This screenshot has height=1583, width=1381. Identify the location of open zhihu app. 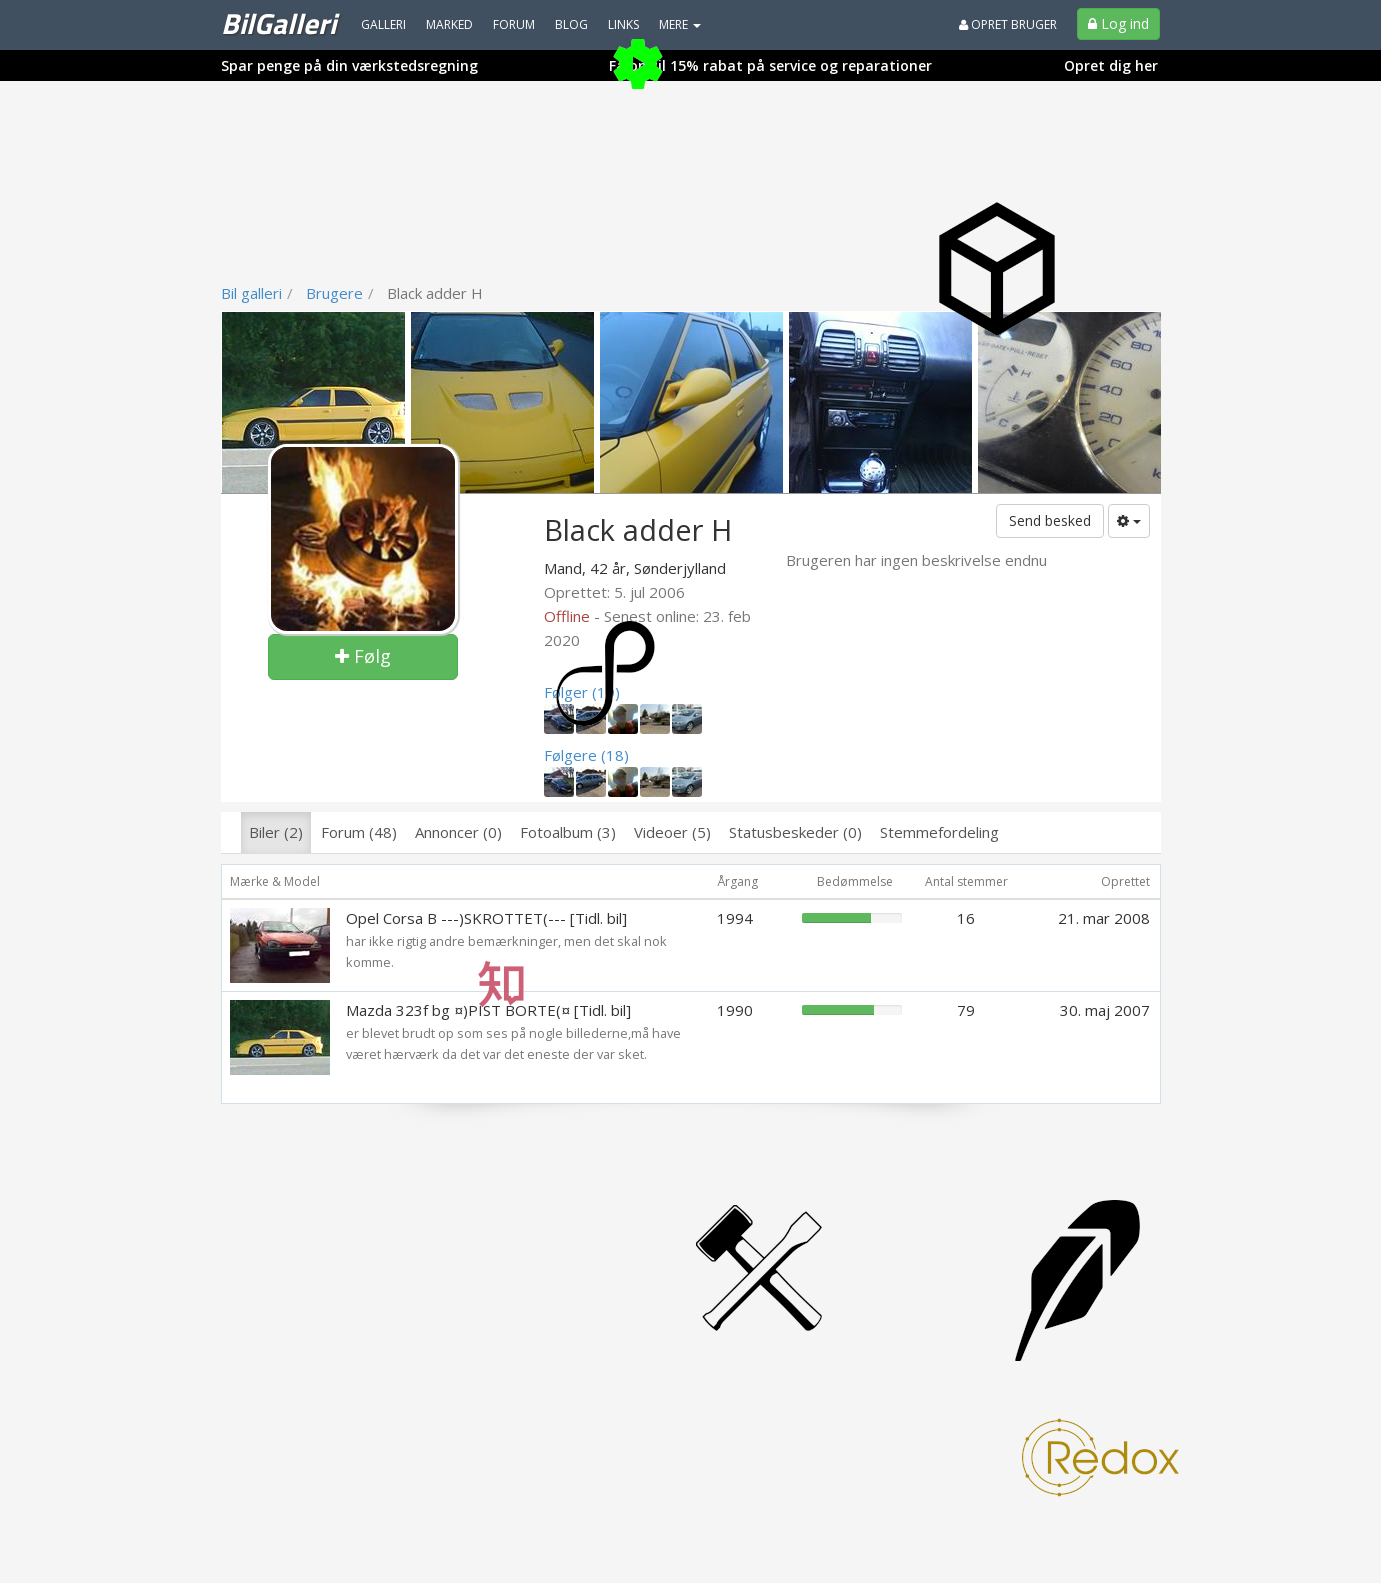
(501, 983).